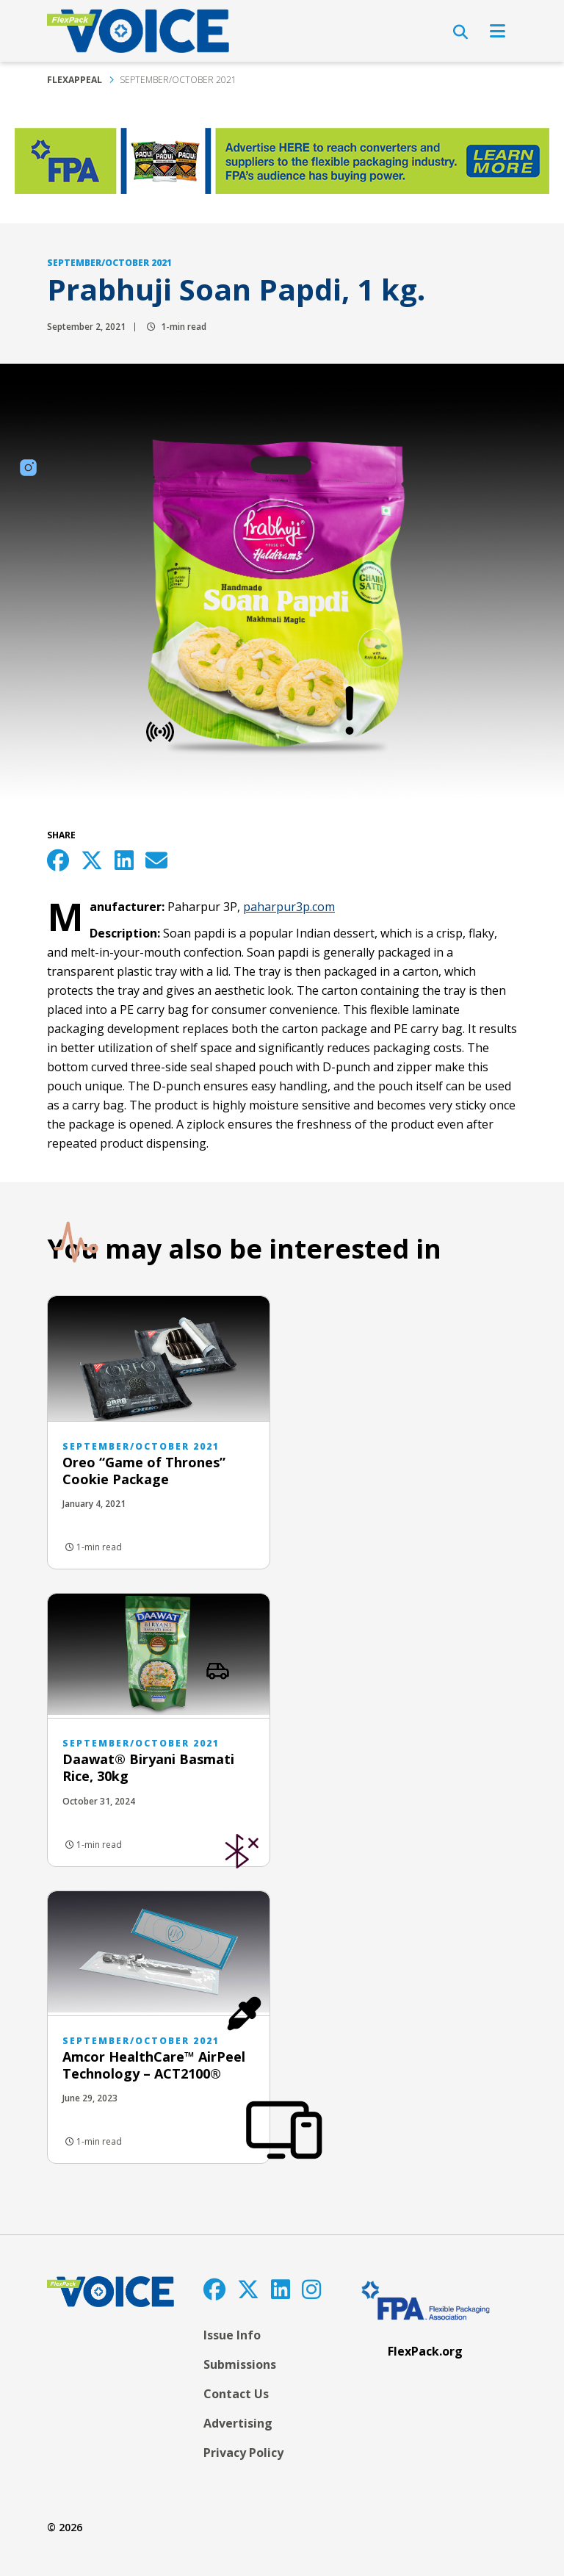  I want to click on indicates a warning or important notice, so click(350, 710).